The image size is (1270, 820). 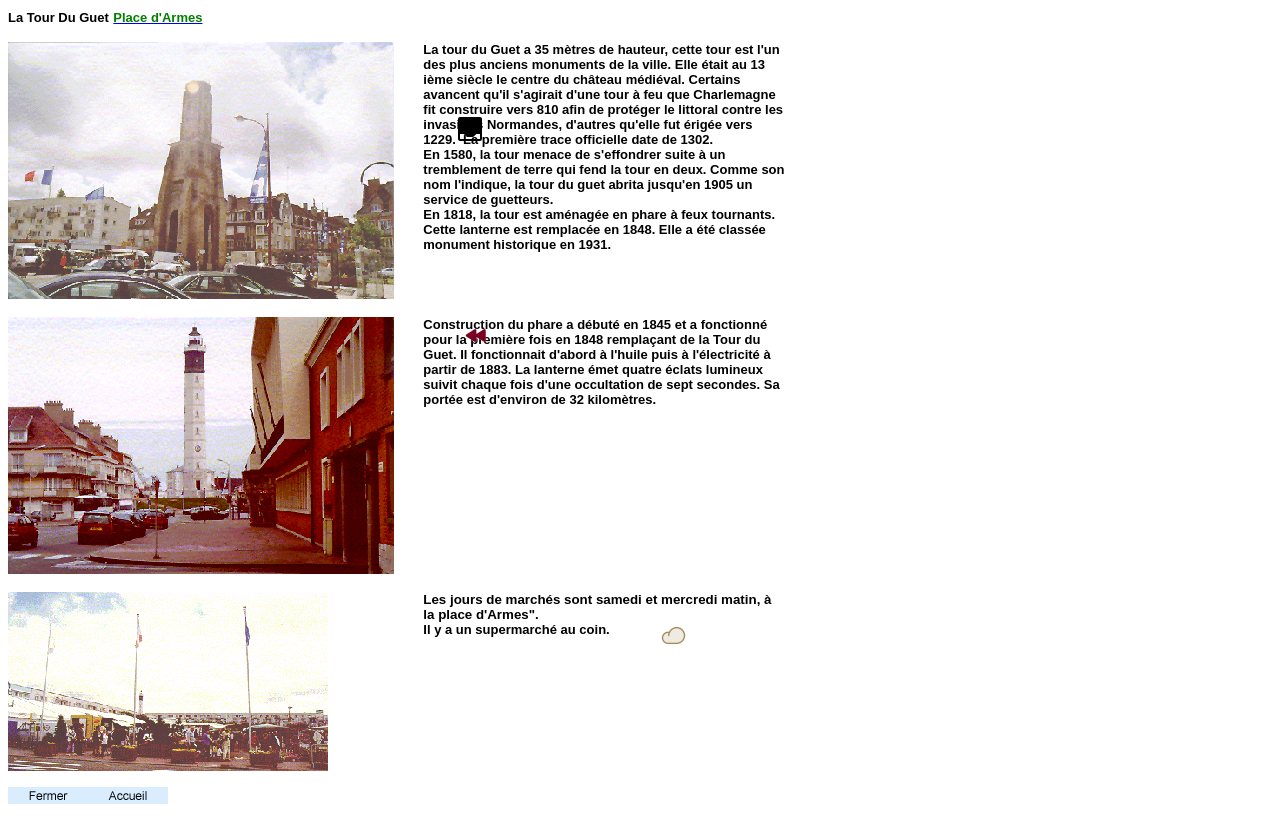 I want to click on access cloud storage, so click(x=673, y=635).